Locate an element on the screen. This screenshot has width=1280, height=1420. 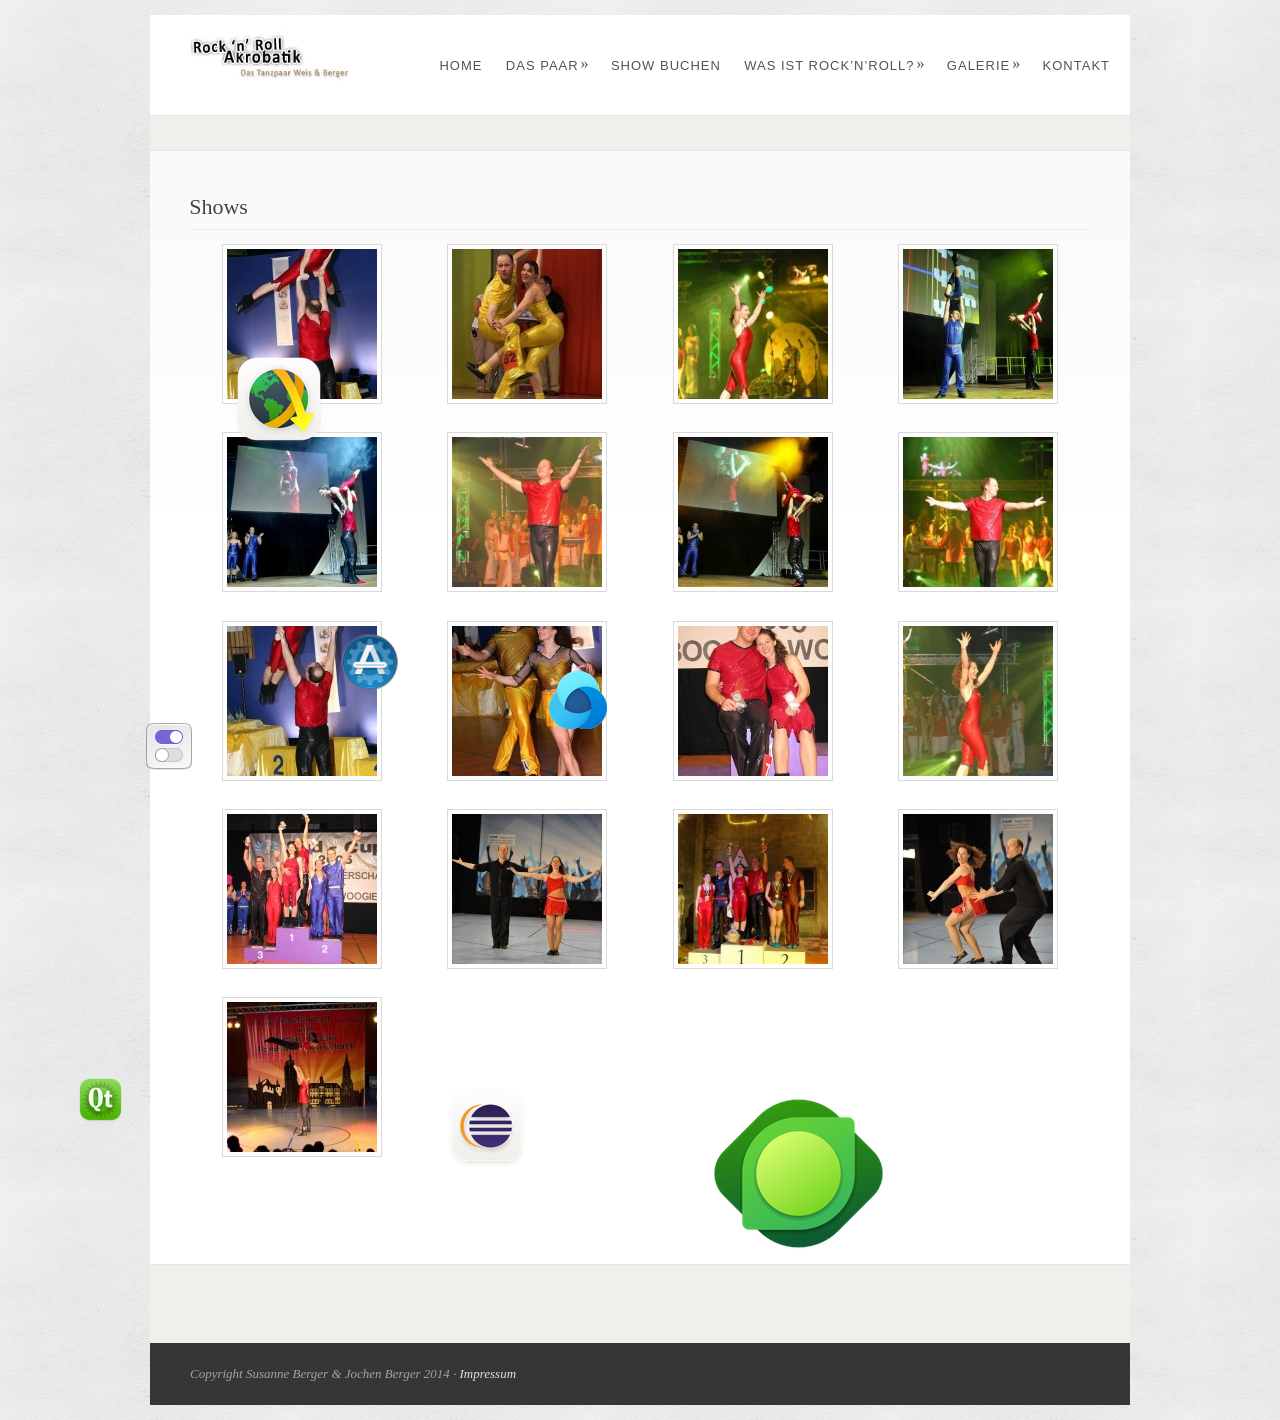
open microsoft viva insights app is located at coordinates (578, 700).